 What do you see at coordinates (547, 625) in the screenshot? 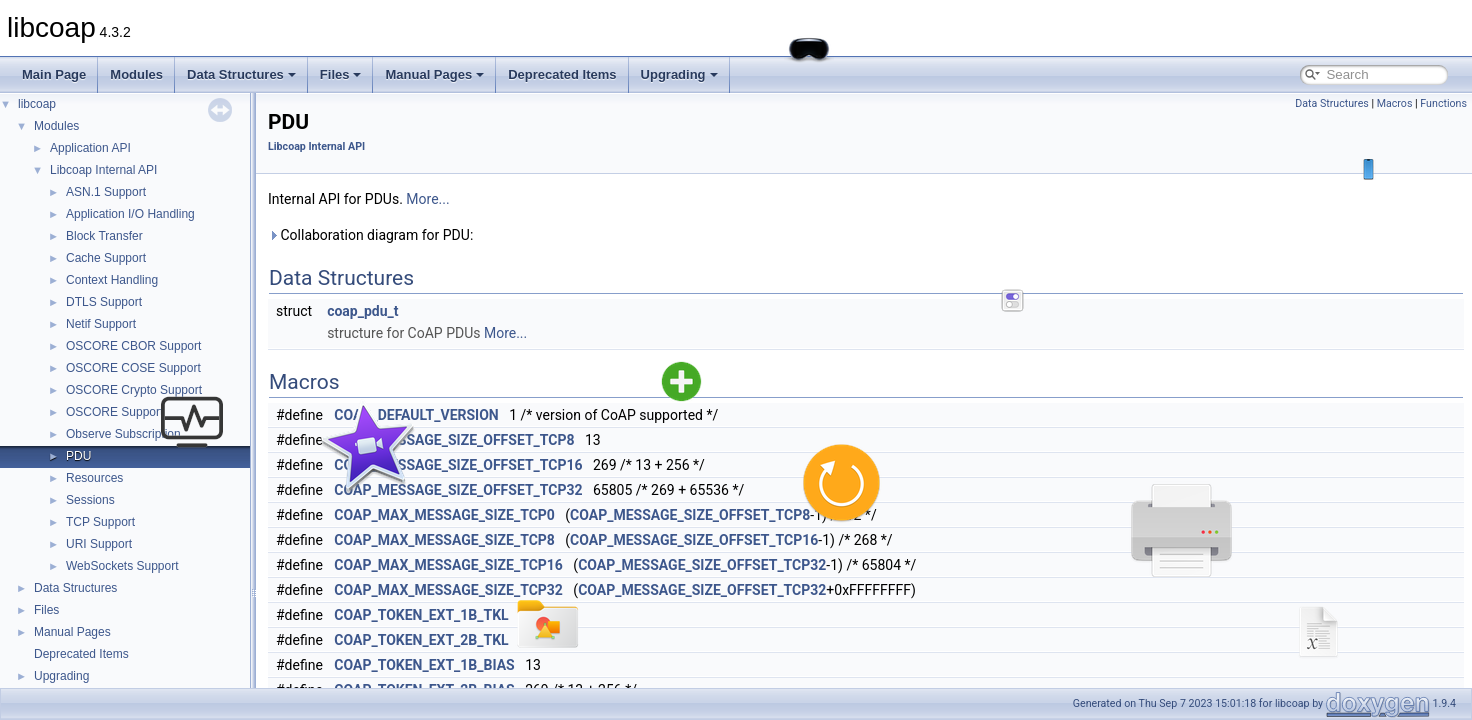
I see `open folder containing LibreOffice Draw files` at bounding box center [547, 625].